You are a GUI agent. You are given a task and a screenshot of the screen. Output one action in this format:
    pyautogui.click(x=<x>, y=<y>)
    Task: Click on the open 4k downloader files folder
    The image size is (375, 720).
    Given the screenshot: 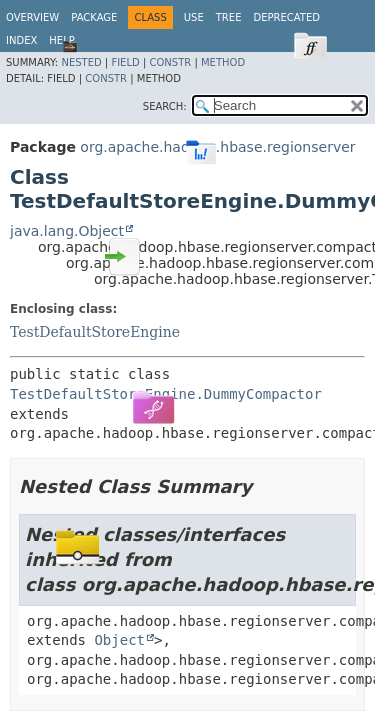 What is the action you would take?
    pyautogui.click(x=201, y=153)
    